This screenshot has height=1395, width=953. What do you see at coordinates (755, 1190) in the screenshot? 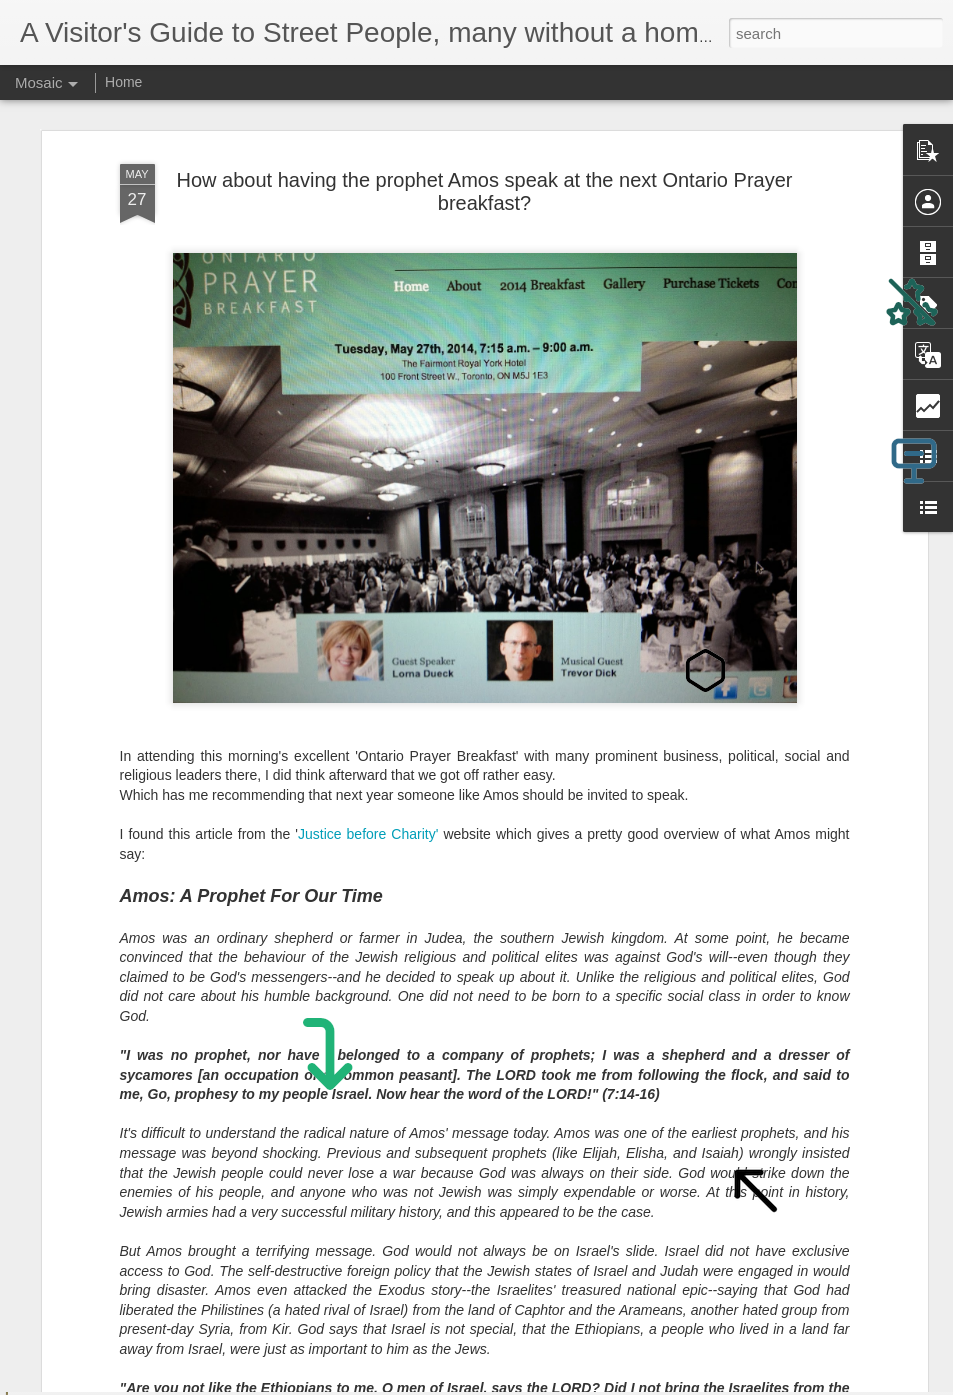
I see `navigate to the northwest direction` at bounding box center [755, 1190].